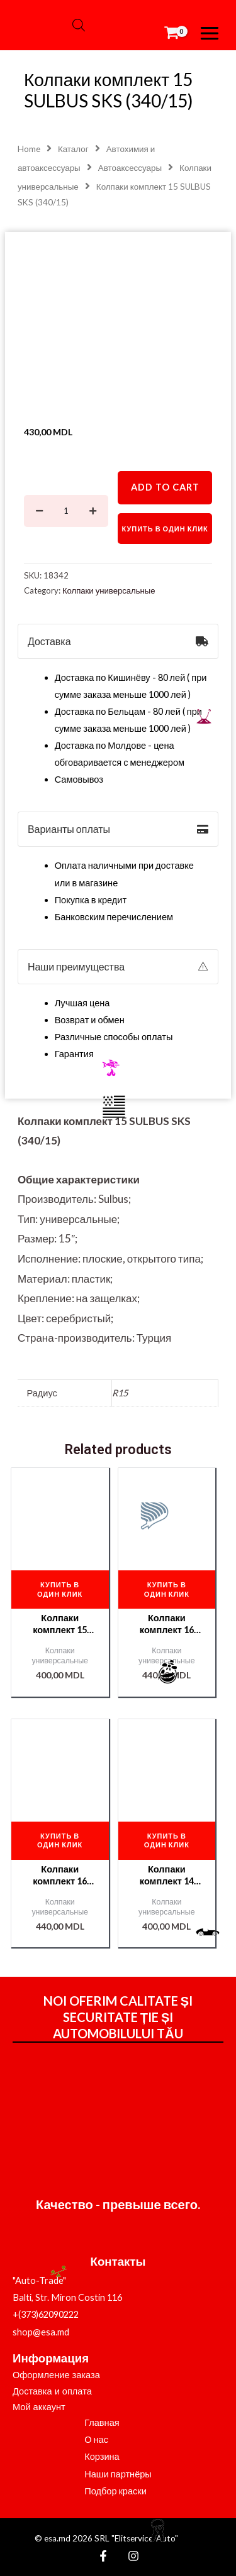 The height and width of the screenshot is (2576, 236). I want to click on activate wave attack ability, so click(154, 1516).